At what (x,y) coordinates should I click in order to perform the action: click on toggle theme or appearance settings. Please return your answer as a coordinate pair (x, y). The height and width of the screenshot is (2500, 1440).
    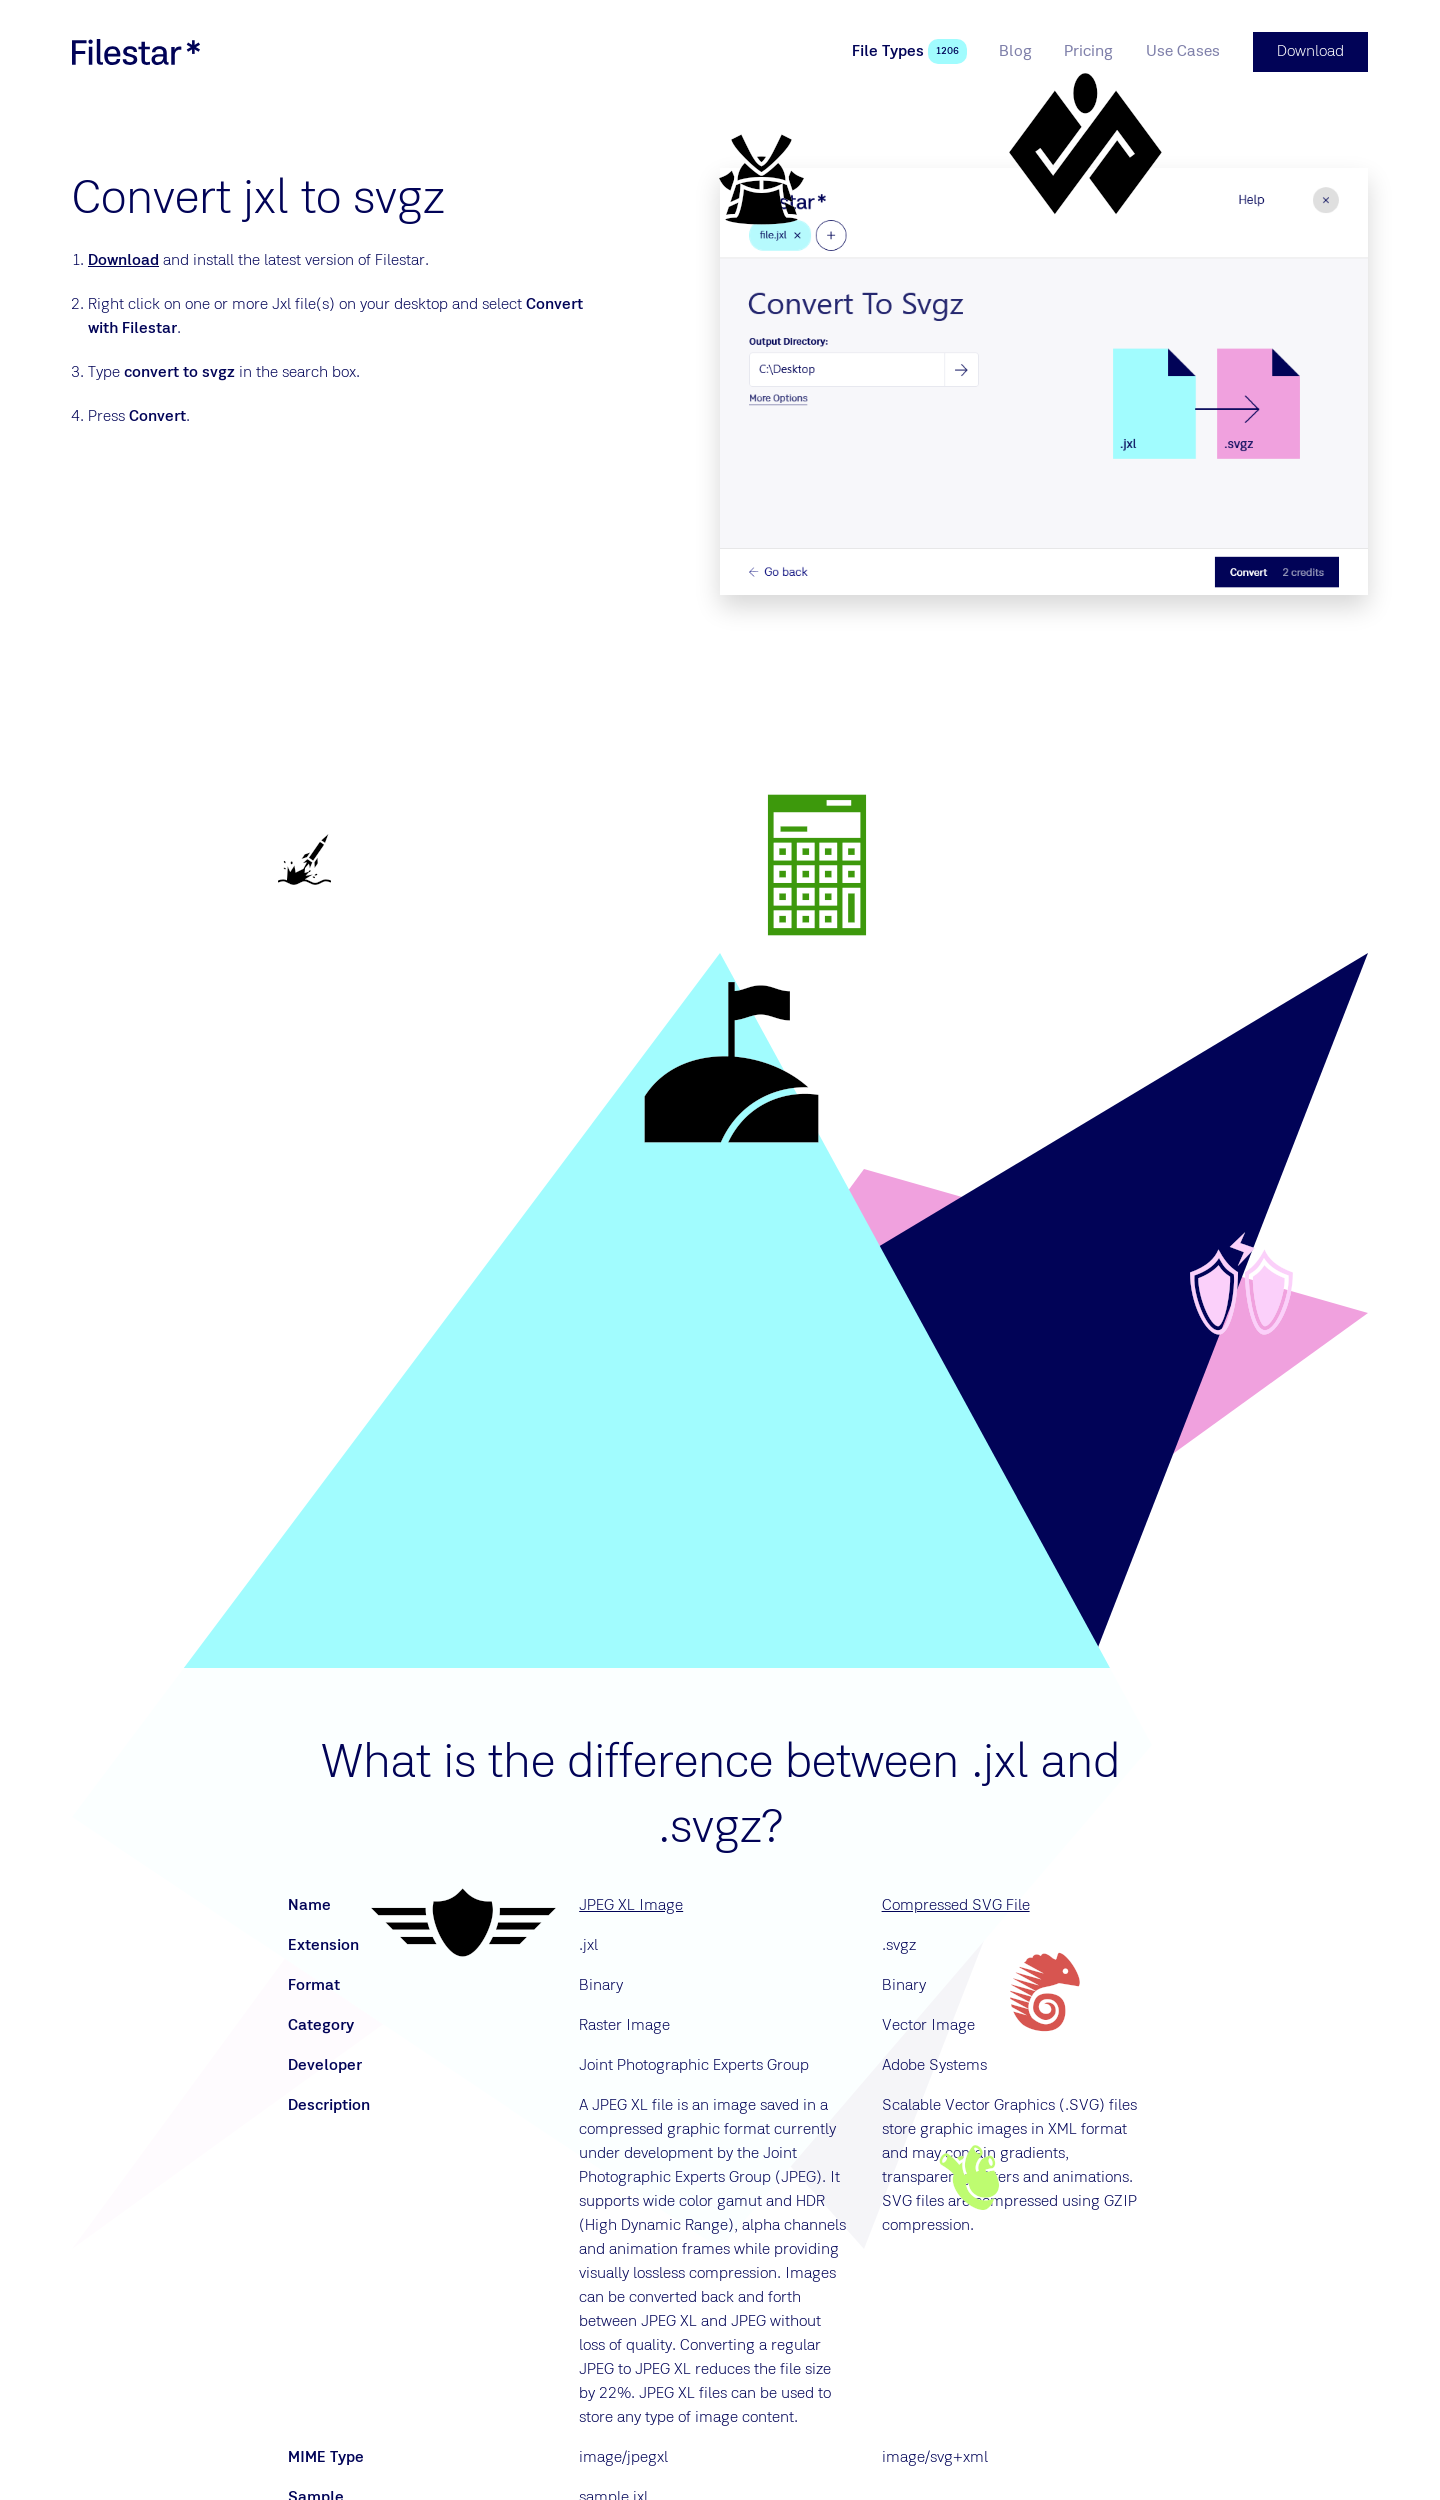
    Looking at the image, I should click on (1045, 1992).